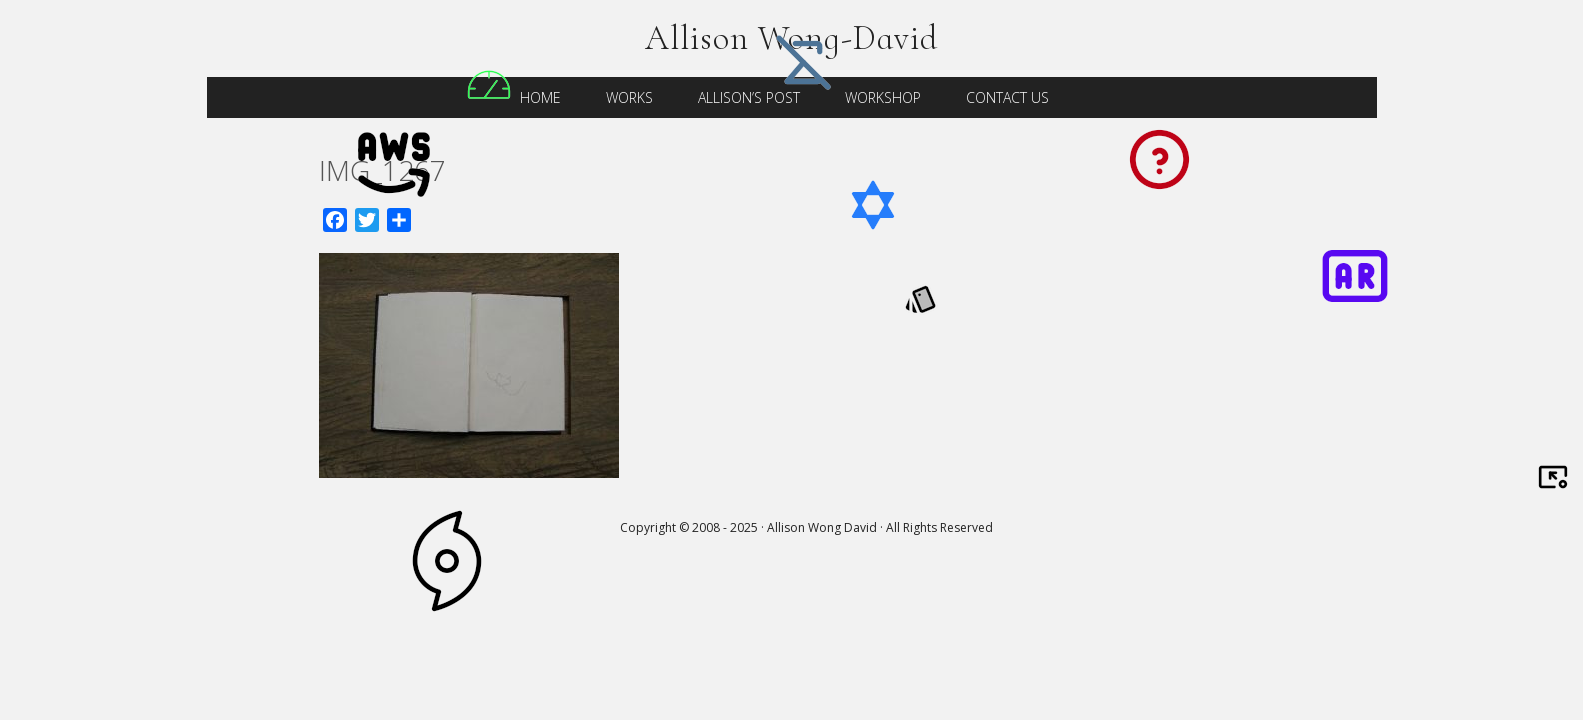 This screenshot has width=1583, height=720. Describe the element at coordinates (394, 161) in the screenshot. I see `access Amazon Web Services console` at that location.